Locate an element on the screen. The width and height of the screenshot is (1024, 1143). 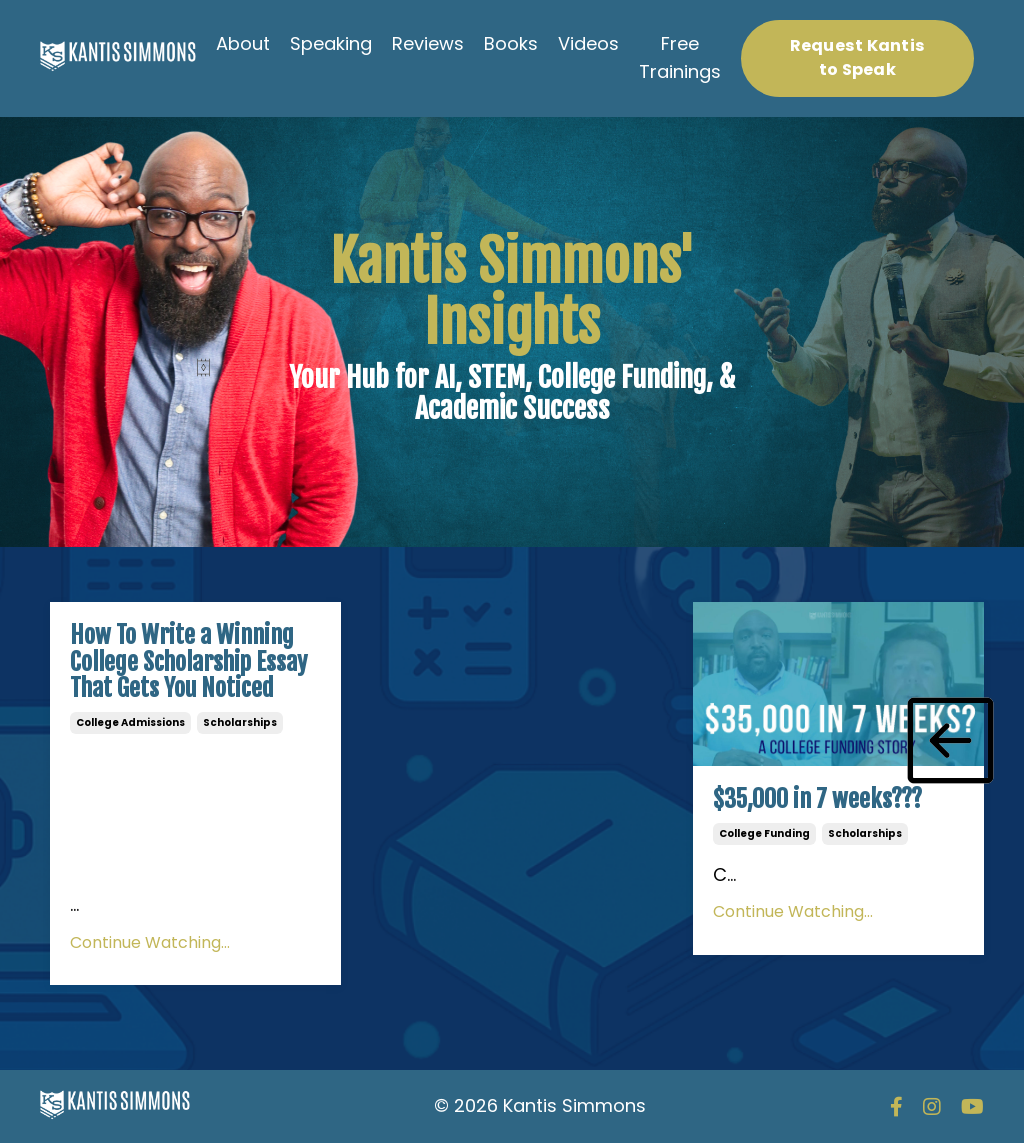
browse or select rugs in a home decor app is located at coordinates (203, 367).